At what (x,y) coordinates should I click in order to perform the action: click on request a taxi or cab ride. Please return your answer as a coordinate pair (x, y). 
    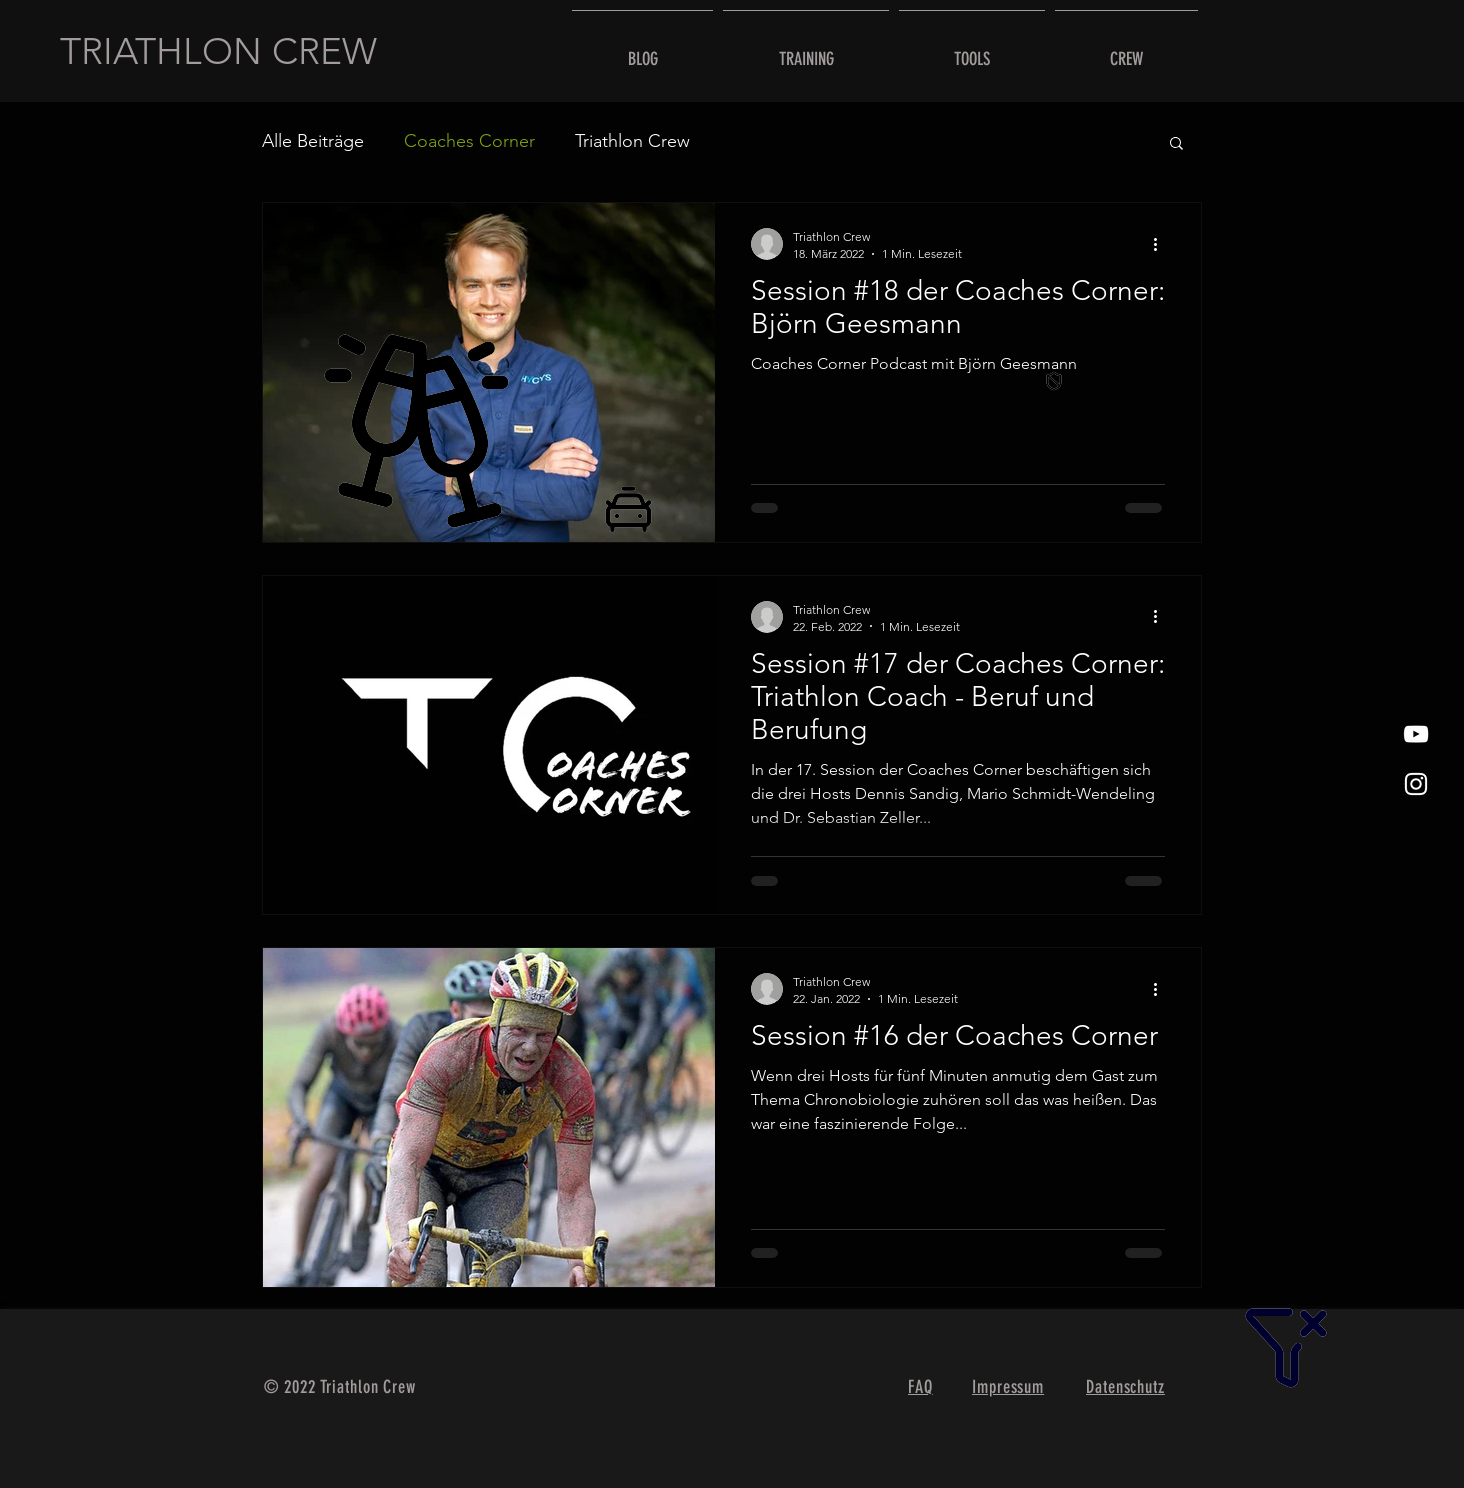
    Looking at the image, I should click on (628, 511).